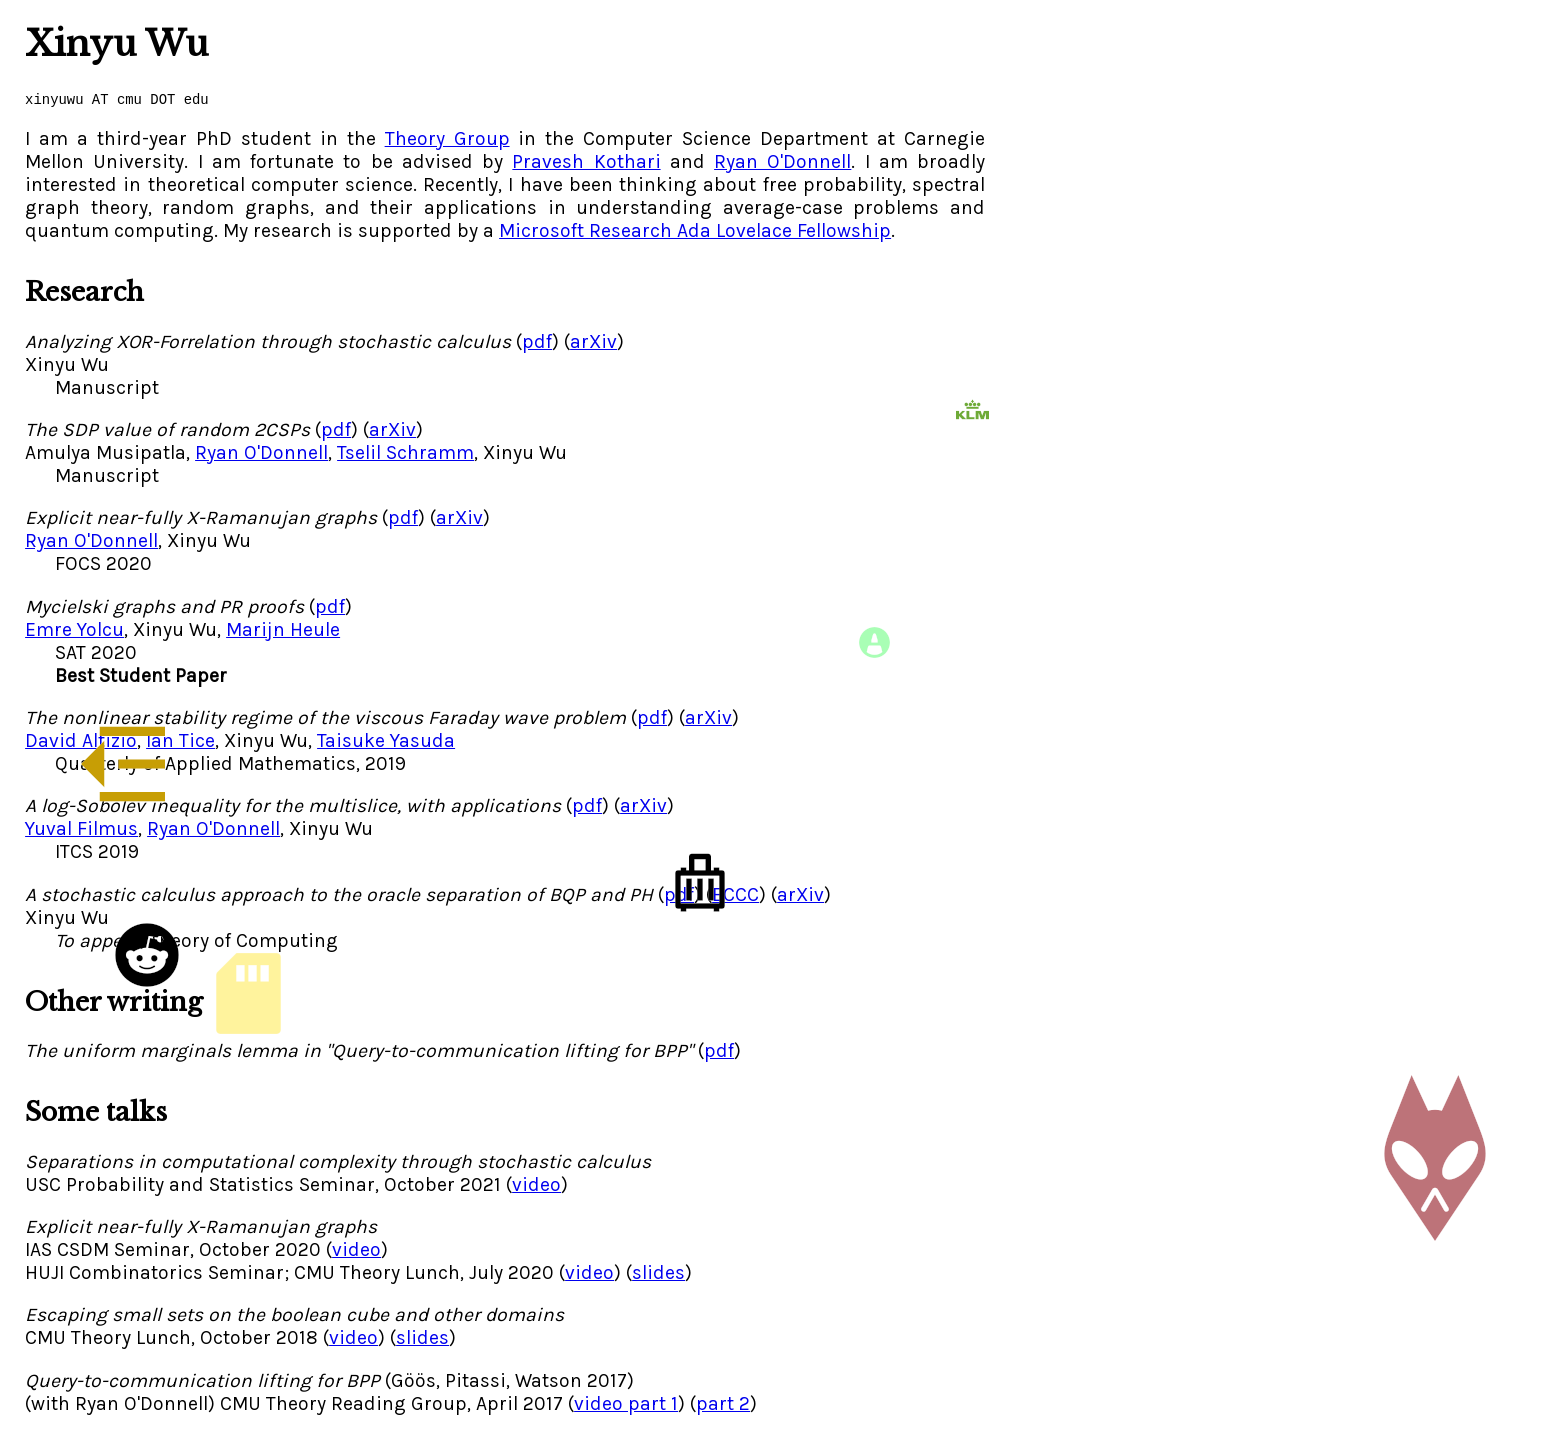 The width and height of the screenshot is (1563, 1434). What do you see at coordinates (874, 642) in the screenshot?
I see `open markup or annotation tools` at bounding box center [874, 642].